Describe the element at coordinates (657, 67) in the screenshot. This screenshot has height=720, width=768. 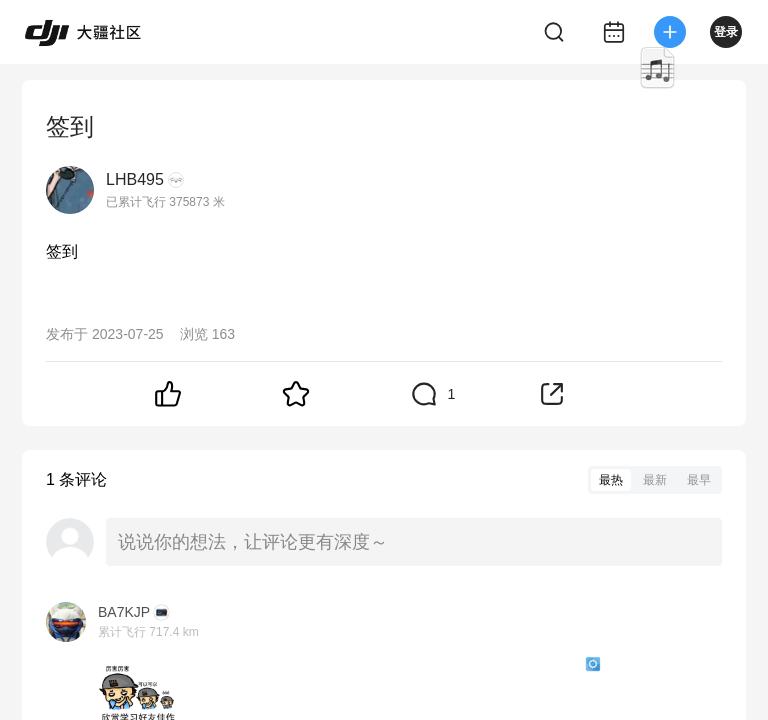
I see `an iMelody ringtone file` at that location.